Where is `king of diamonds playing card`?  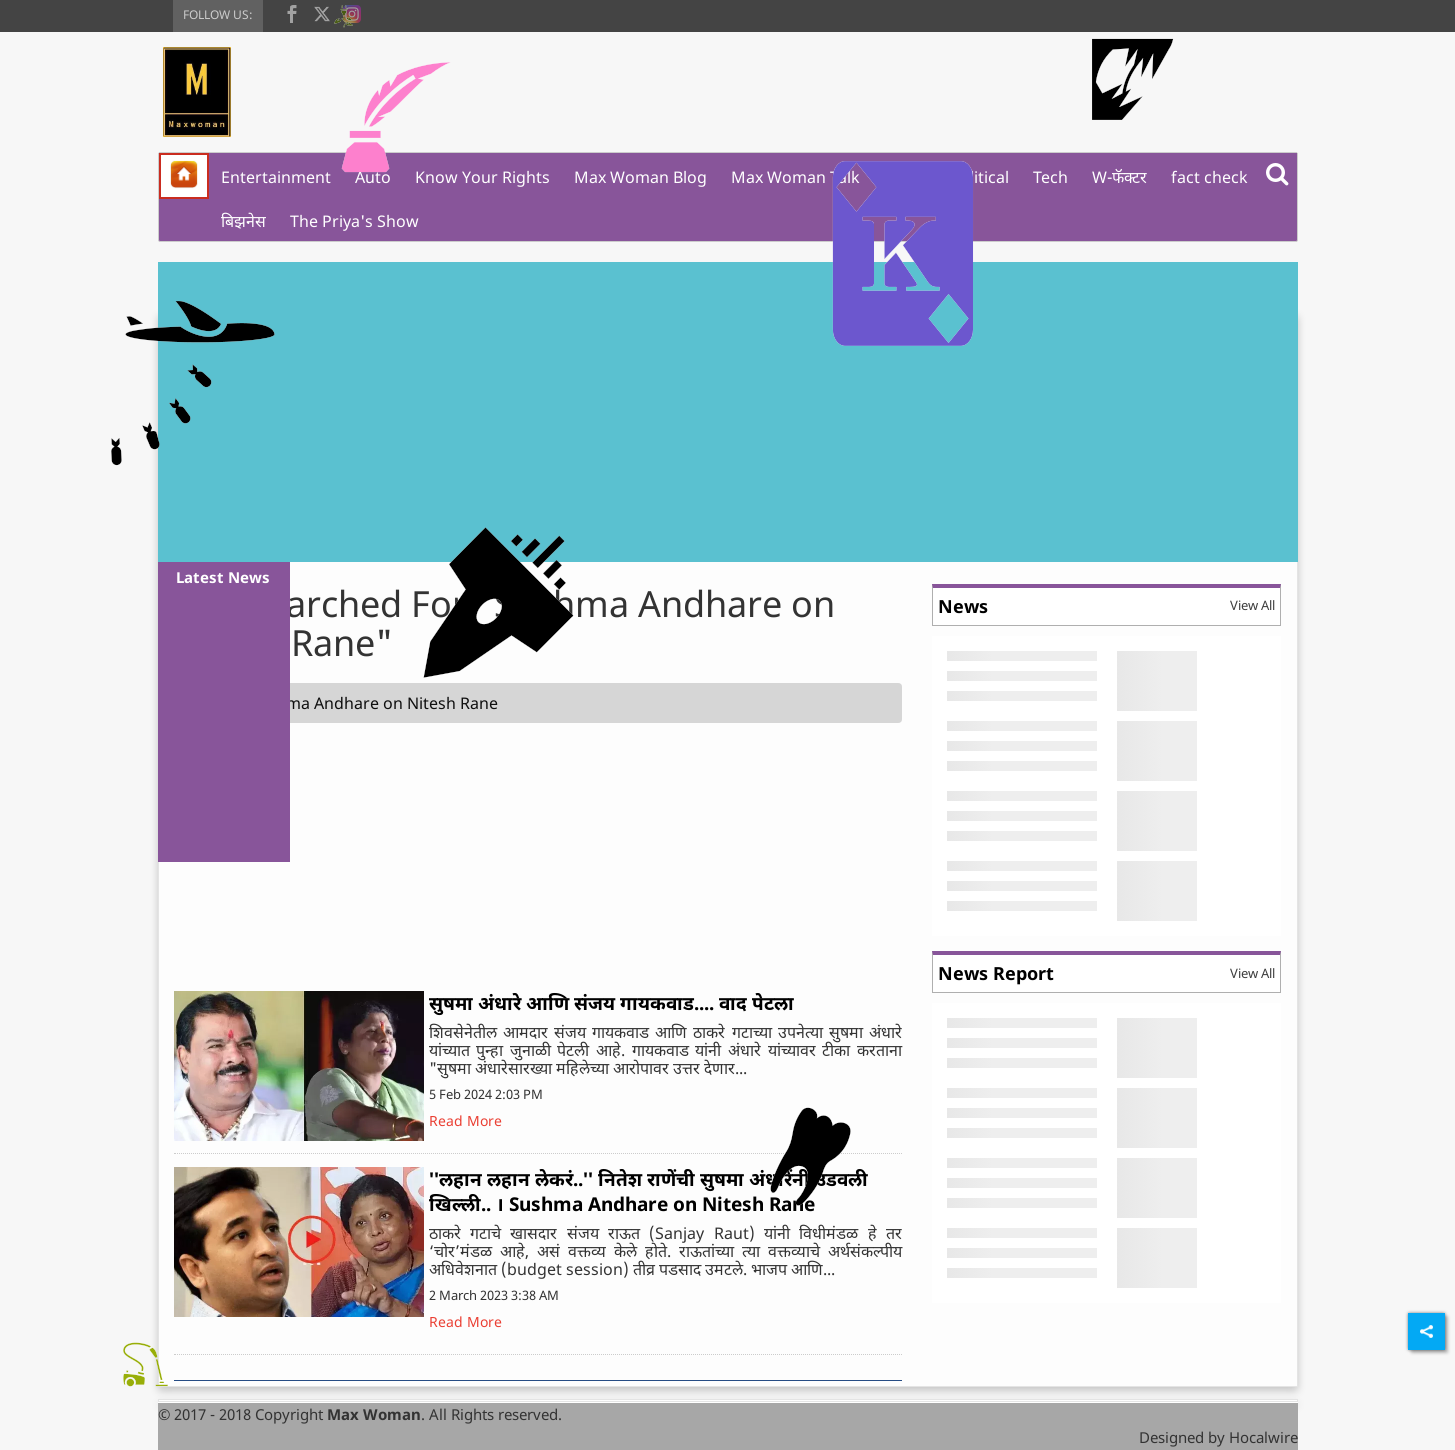 king of diamonds playing card is located at coordinates (902, 253).